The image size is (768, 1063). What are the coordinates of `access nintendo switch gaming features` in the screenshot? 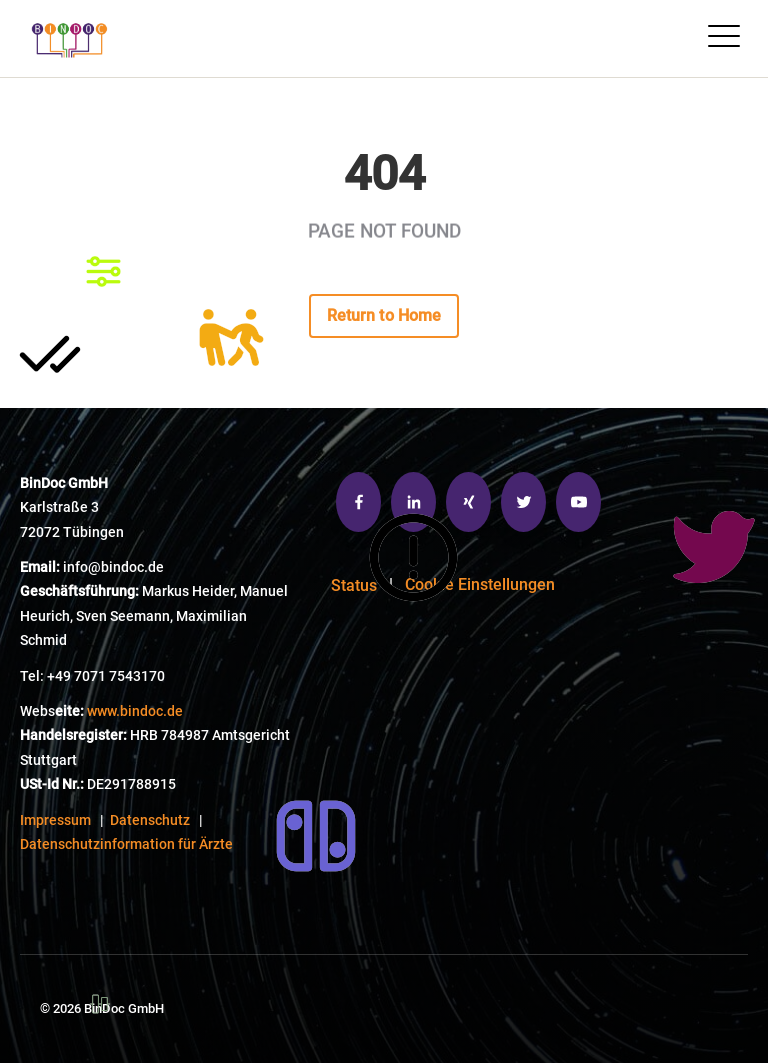 It's located at (316, 836).